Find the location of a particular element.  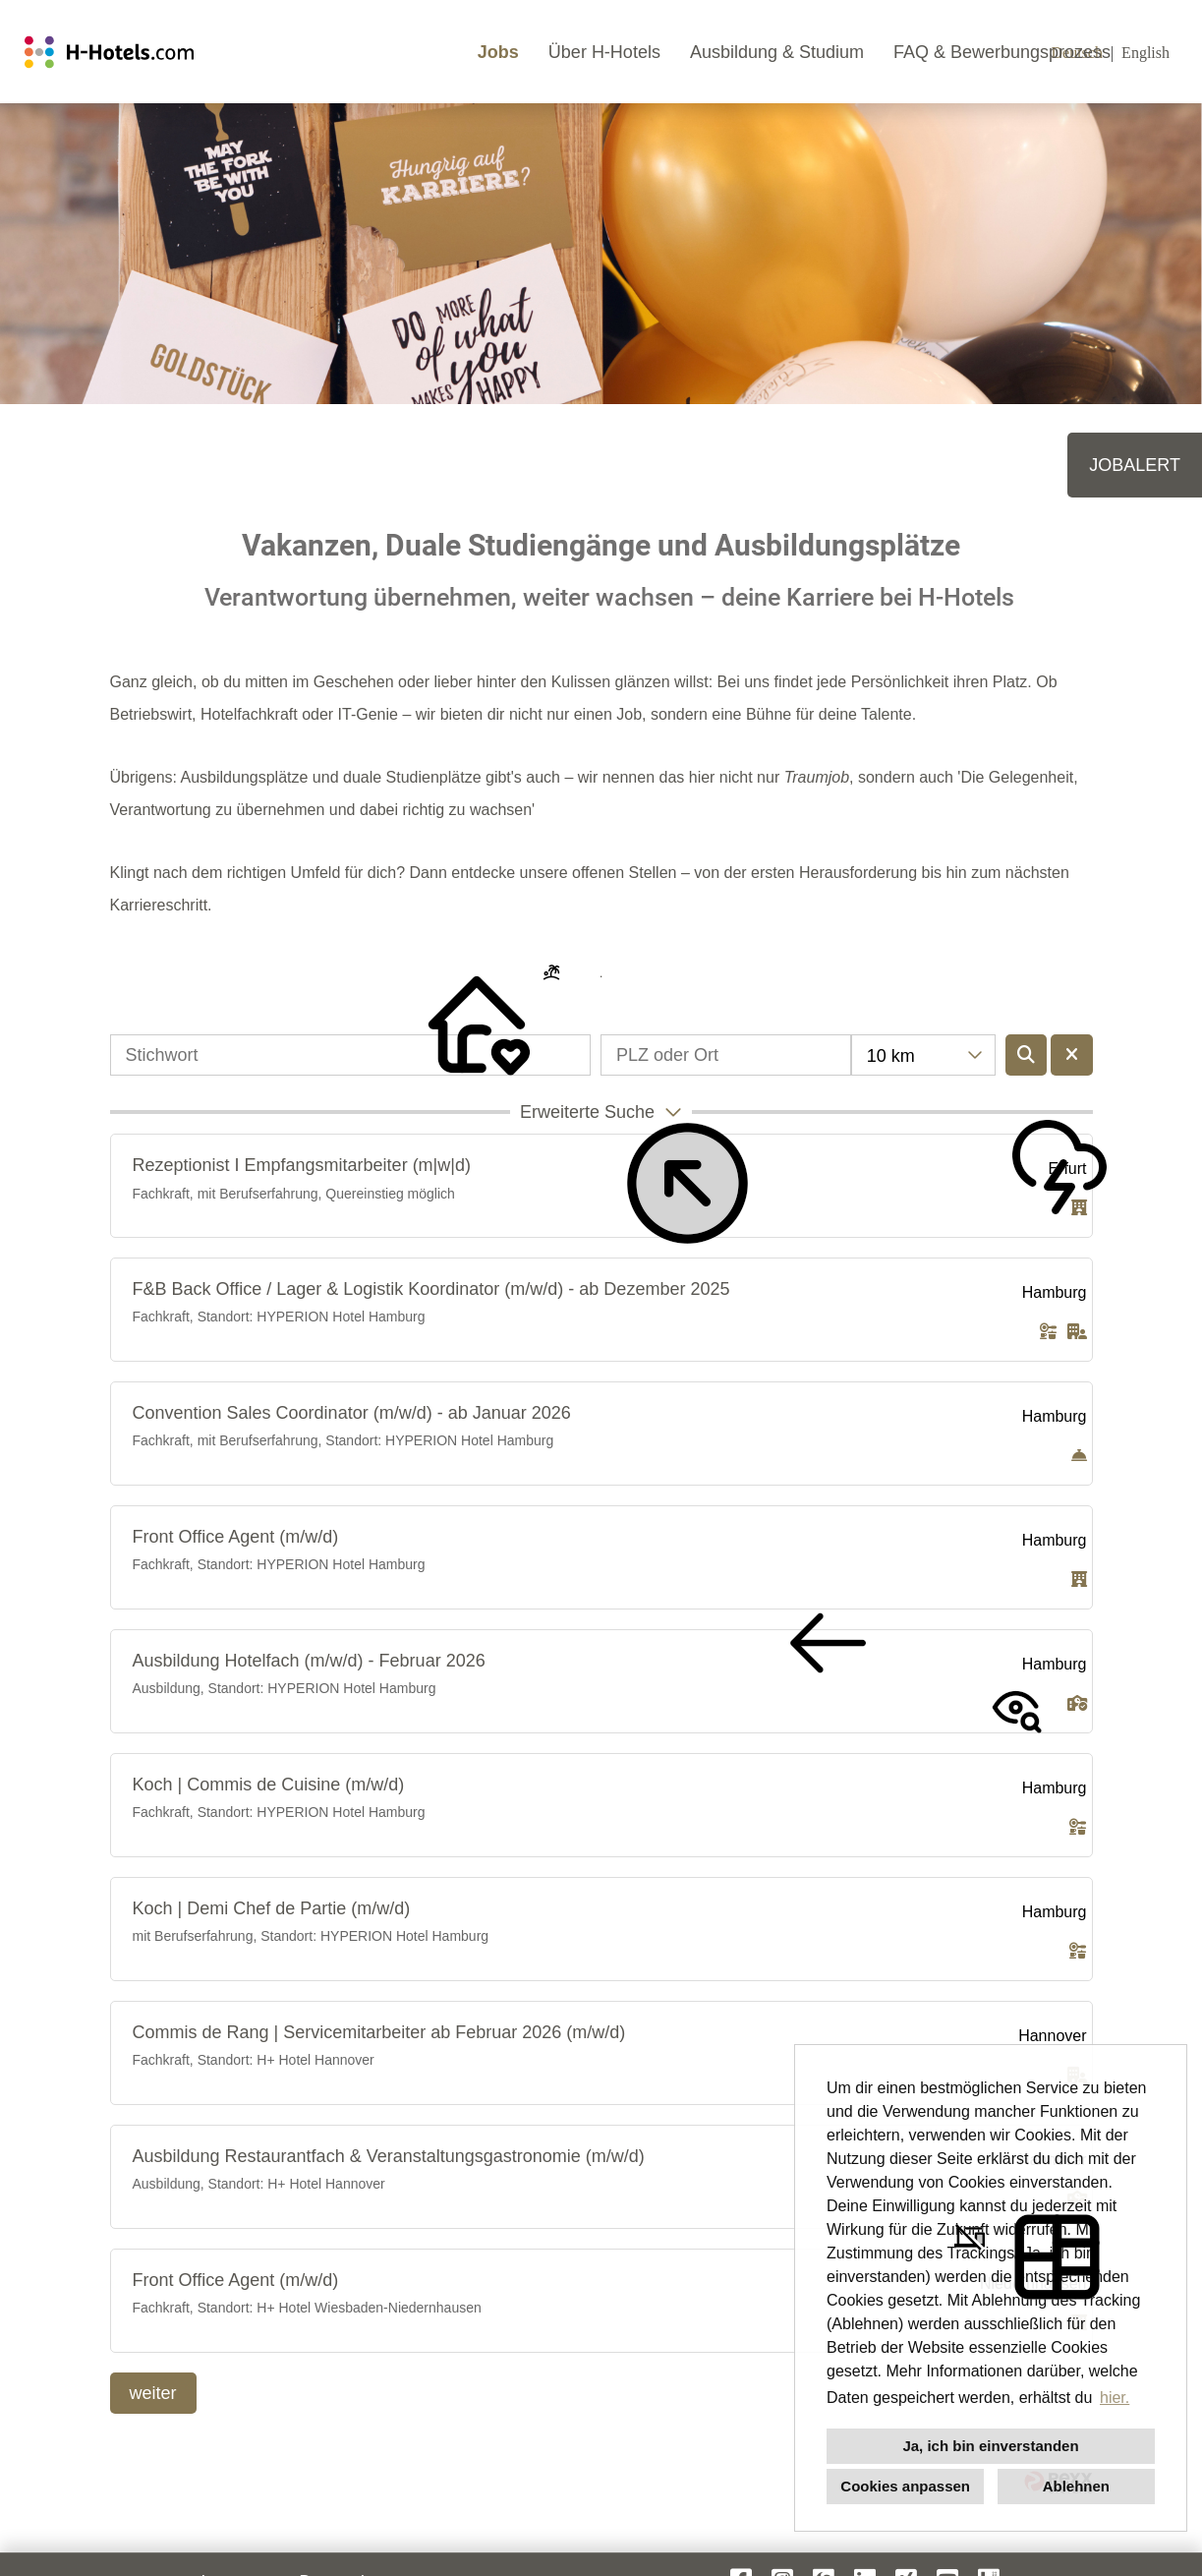

navigate back to previous screen is located at coordinates (687, 1183).